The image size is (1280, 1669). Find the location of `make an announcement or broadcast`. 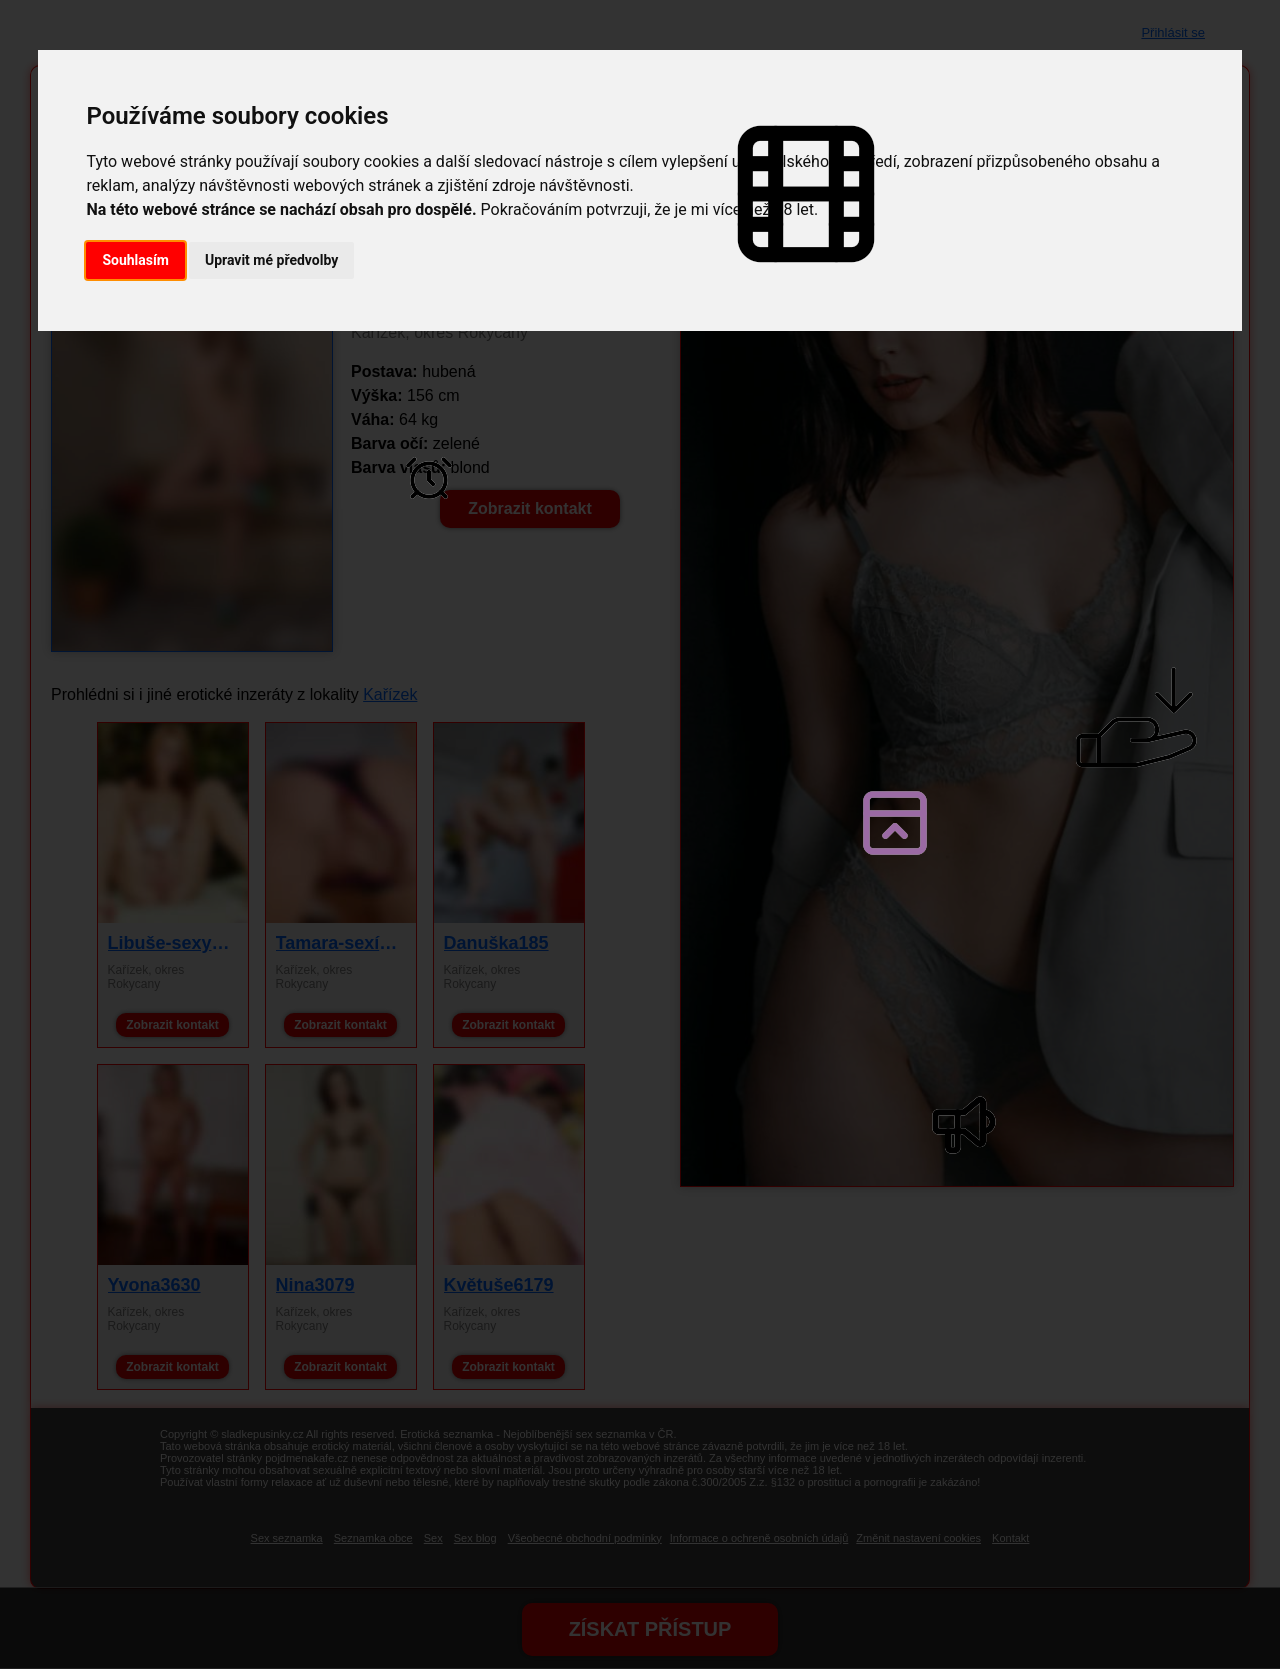

make an announcement or broadcast is located at coordinates (964, 1125).